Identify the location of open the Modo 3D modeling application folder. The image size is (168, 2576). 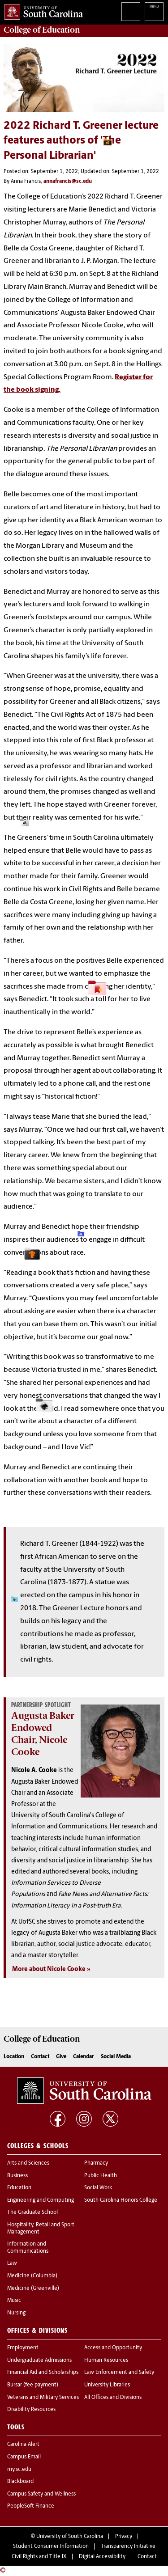
(108, 142).